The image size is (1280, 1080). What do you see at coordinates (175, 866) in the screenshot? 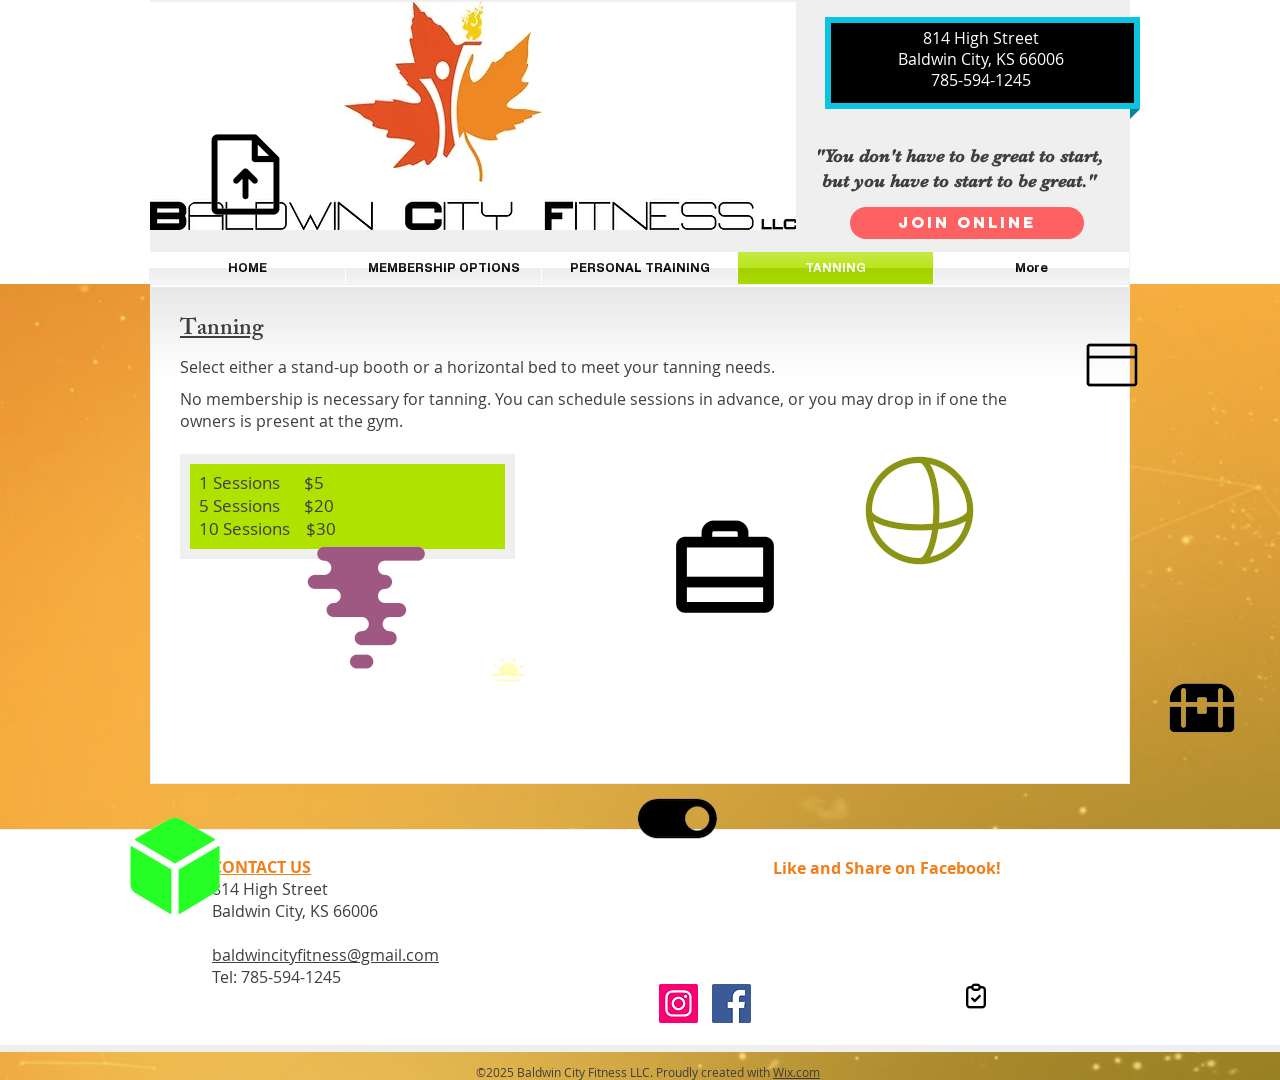
I see `view 3D model or object` at bounding box center [175, 866].